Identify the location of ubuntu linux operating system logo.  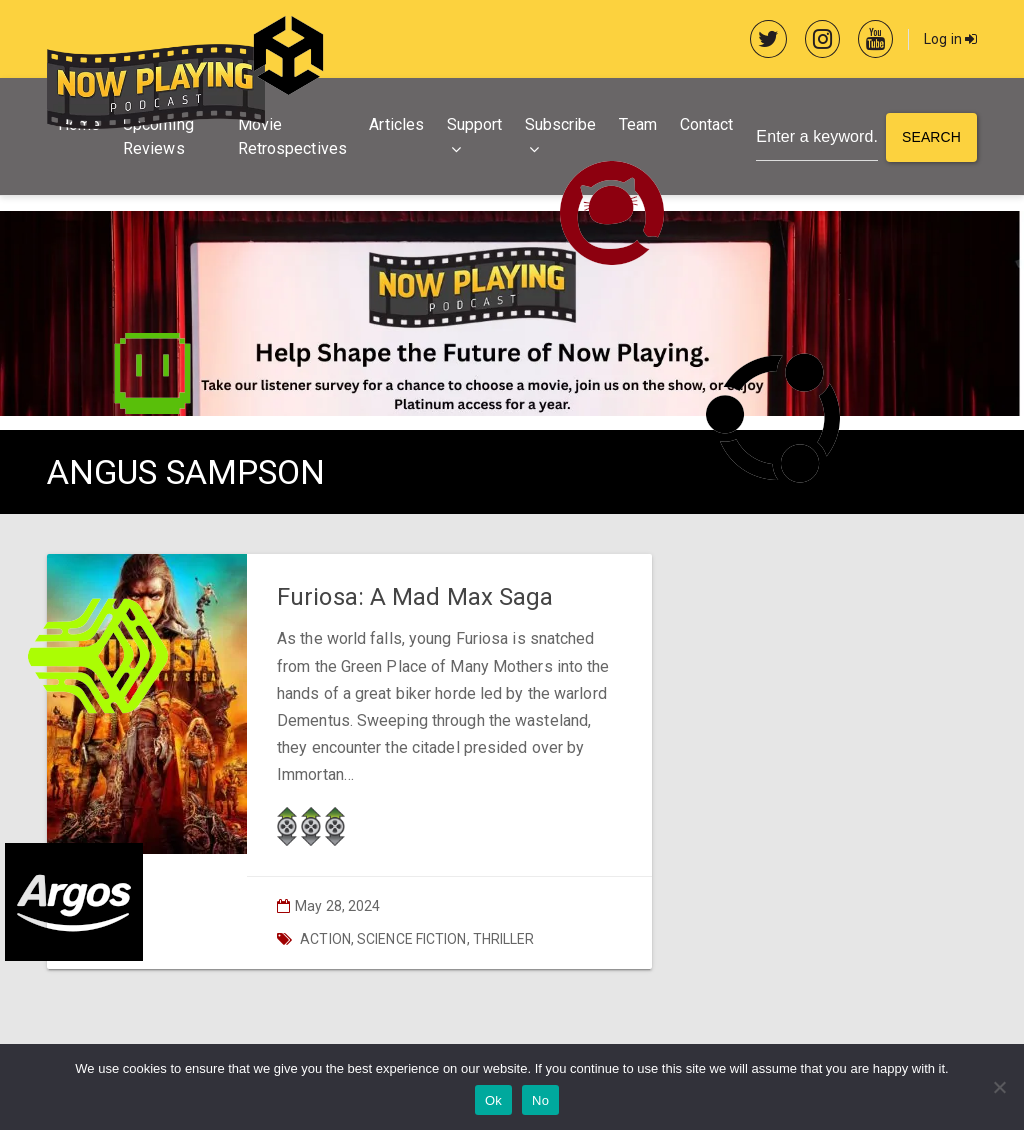
(773, 418).